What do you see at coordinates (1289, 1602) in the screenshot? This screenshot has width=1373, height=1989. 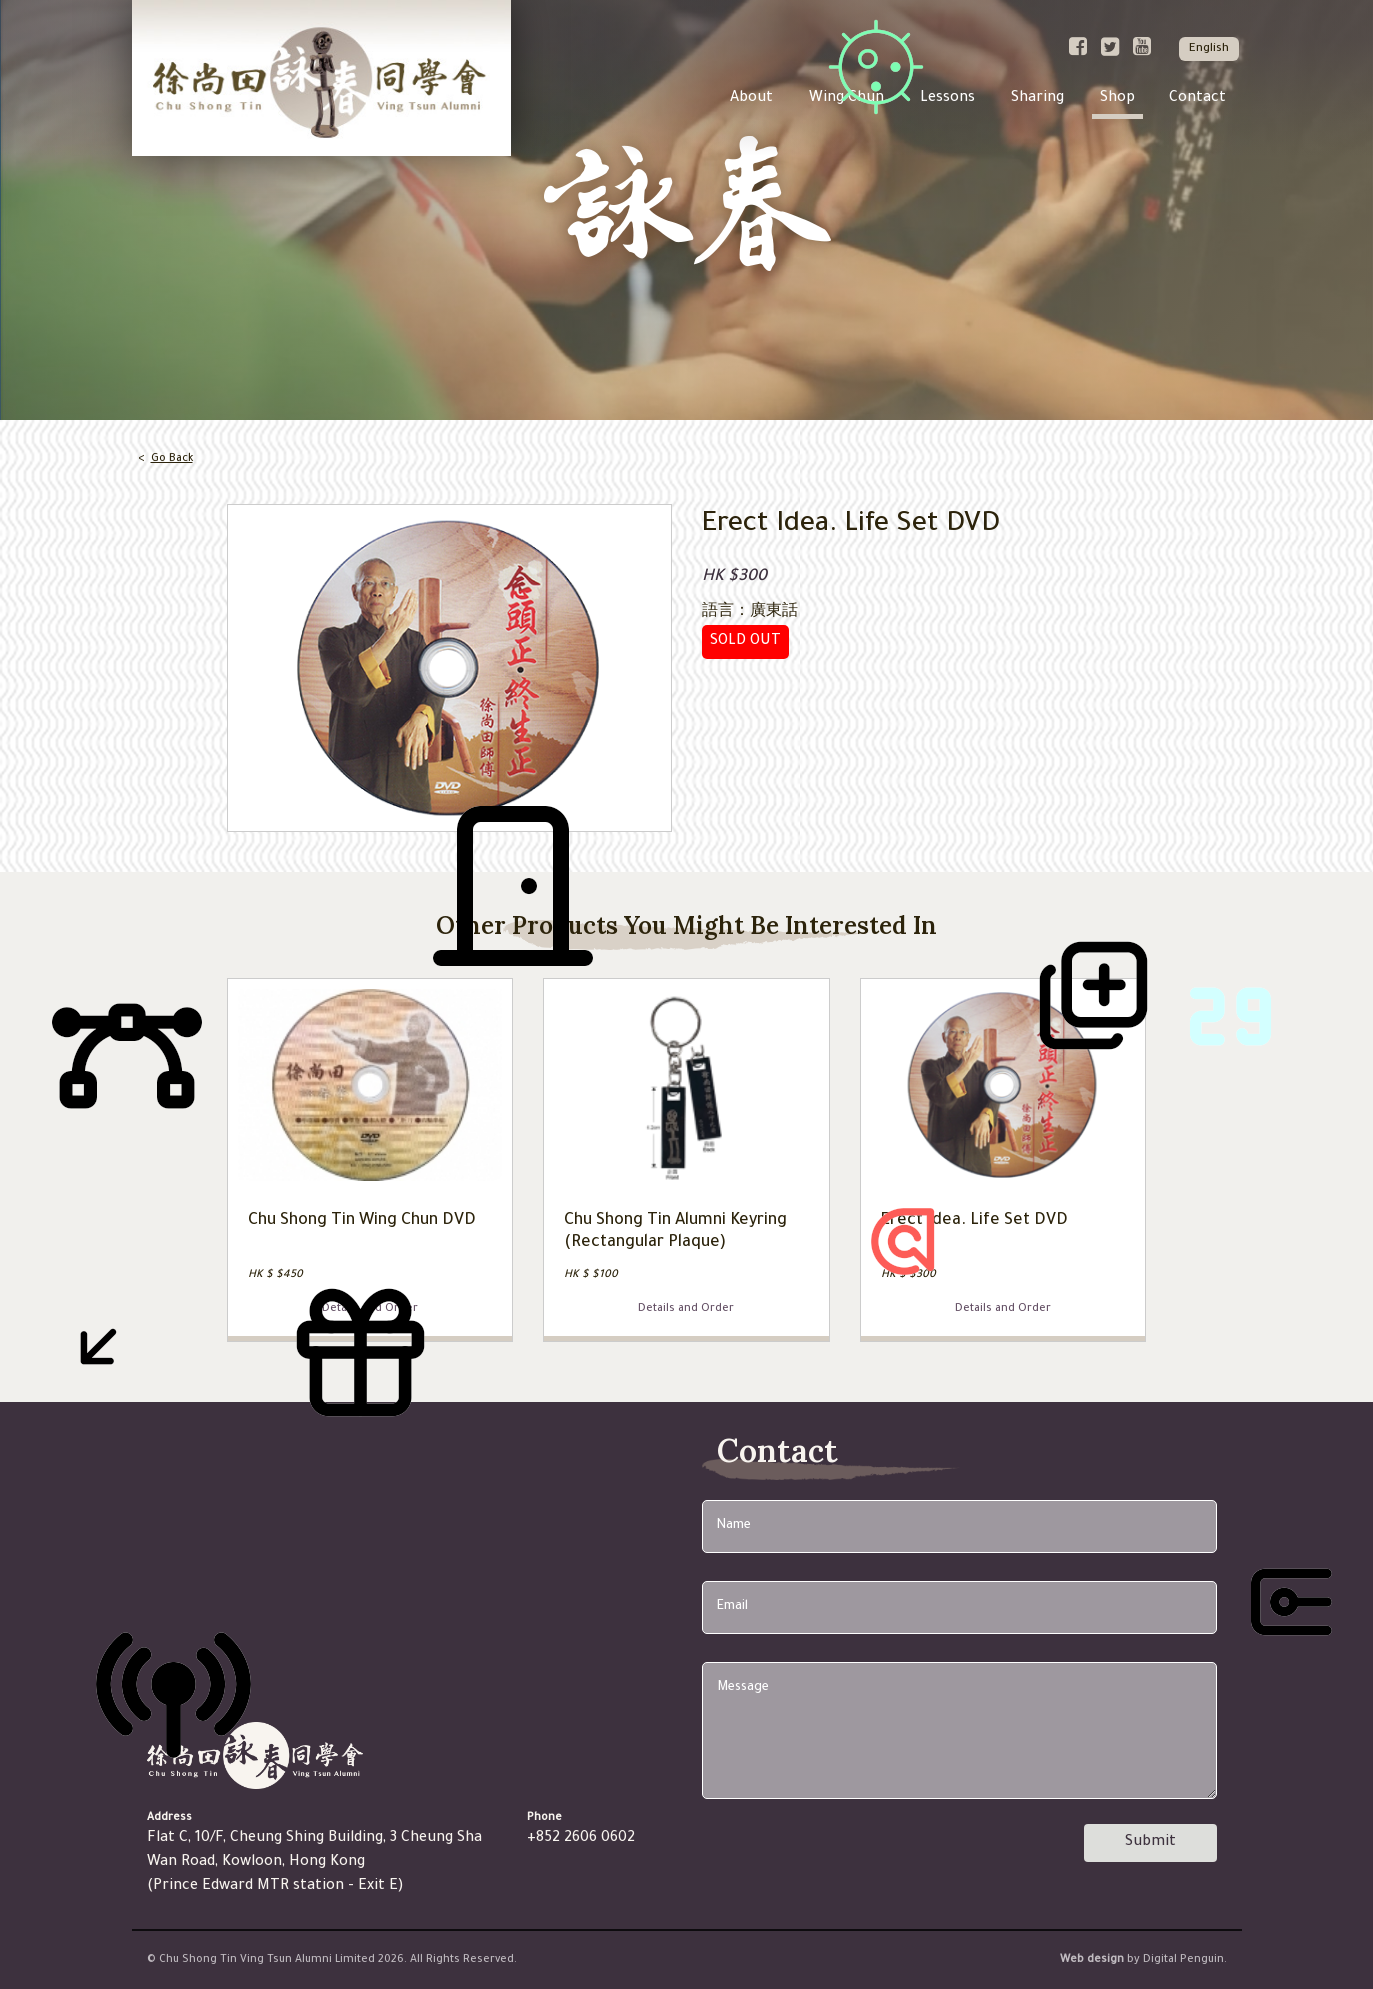 I see `access your wallet or payment methods` at bounding box center [1289, 1602].